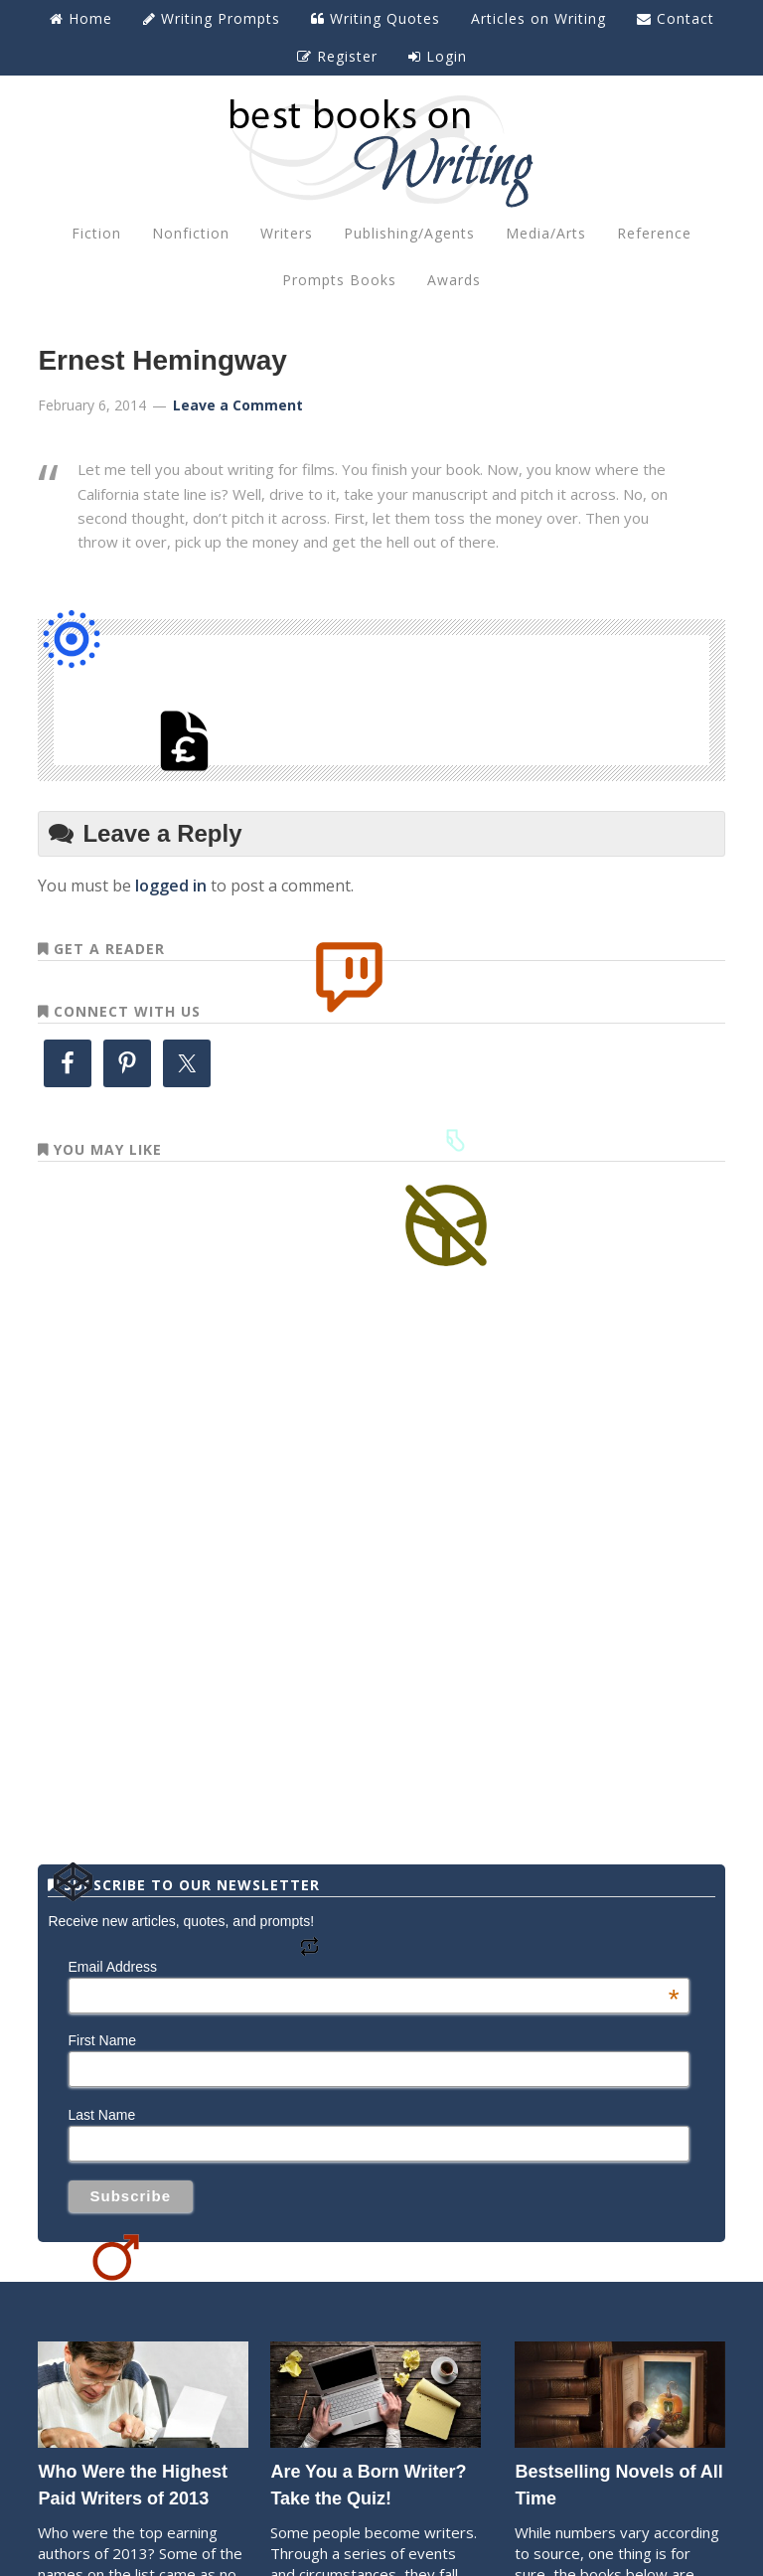  I want to click on disable steering or driving controls, so click(446, 1225).